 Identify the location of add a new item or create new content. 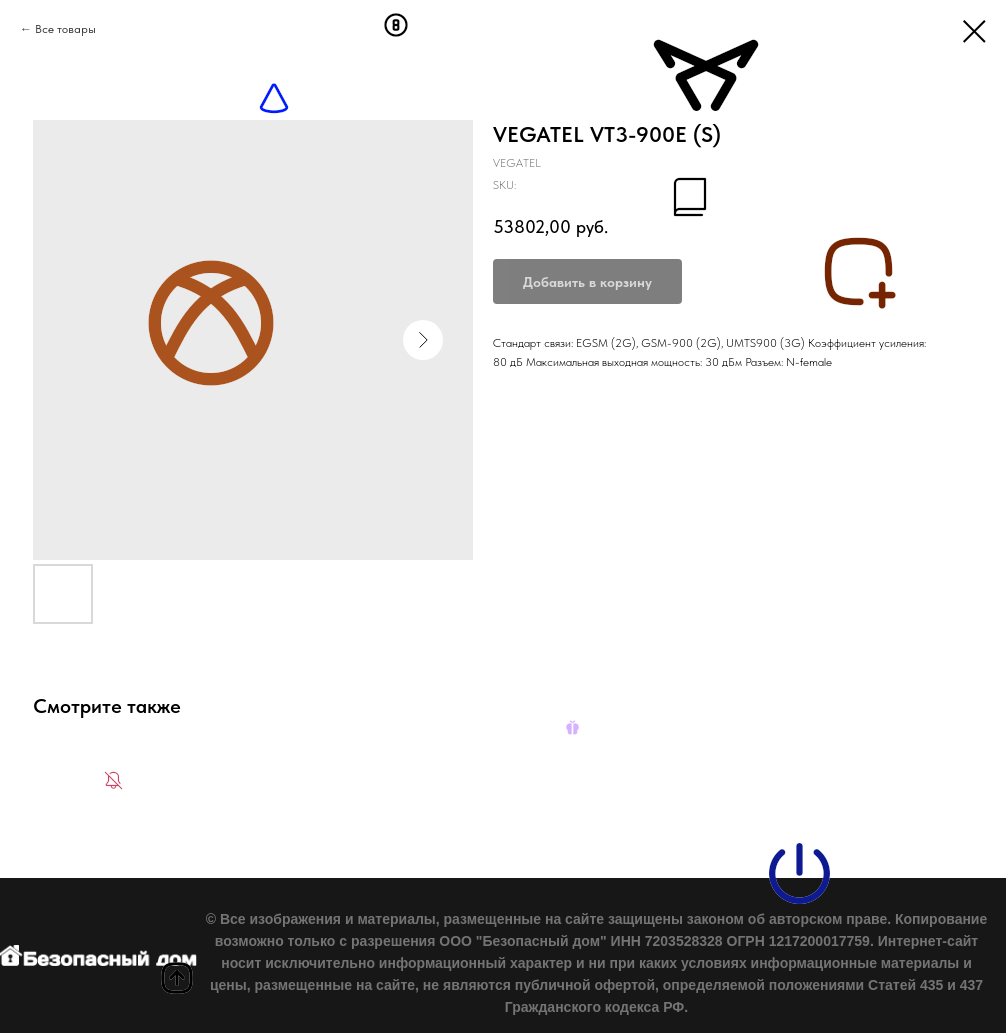
(858, 271).